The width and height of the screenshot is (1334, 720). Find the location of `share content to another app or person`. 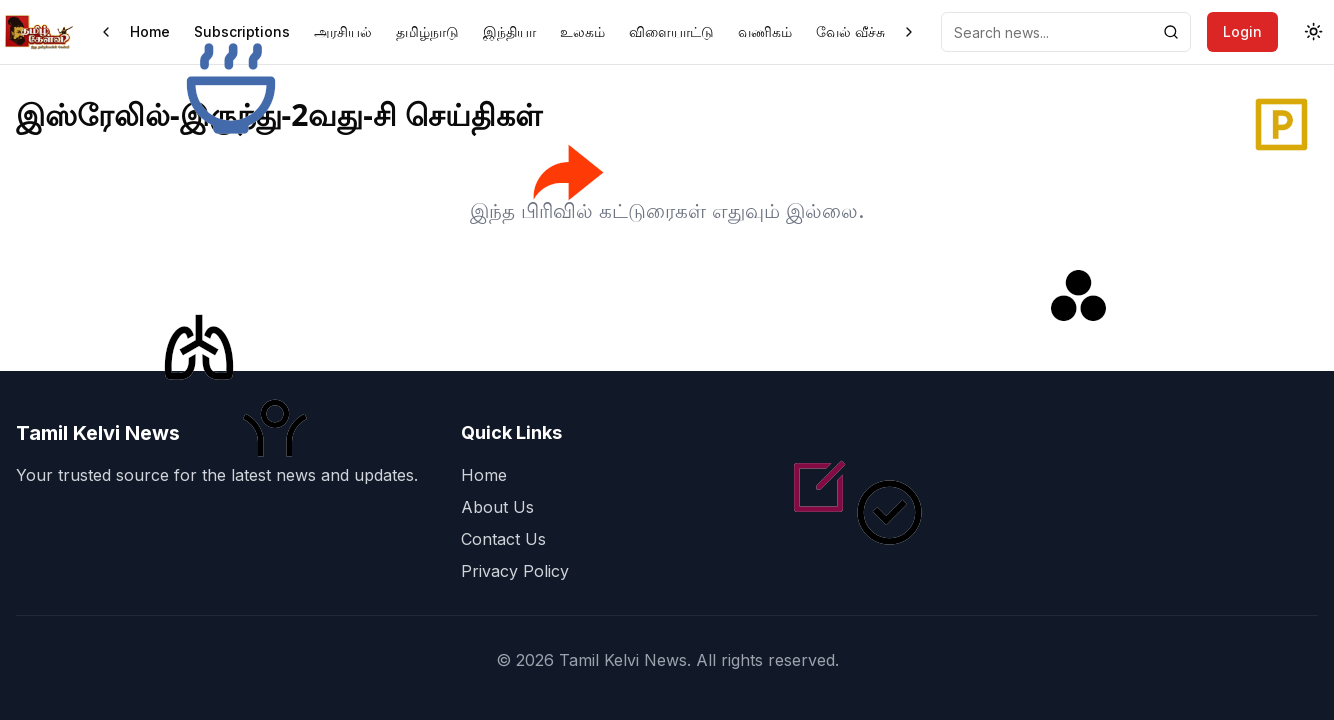

share content to another app or person is located at coordinates (565, 176).